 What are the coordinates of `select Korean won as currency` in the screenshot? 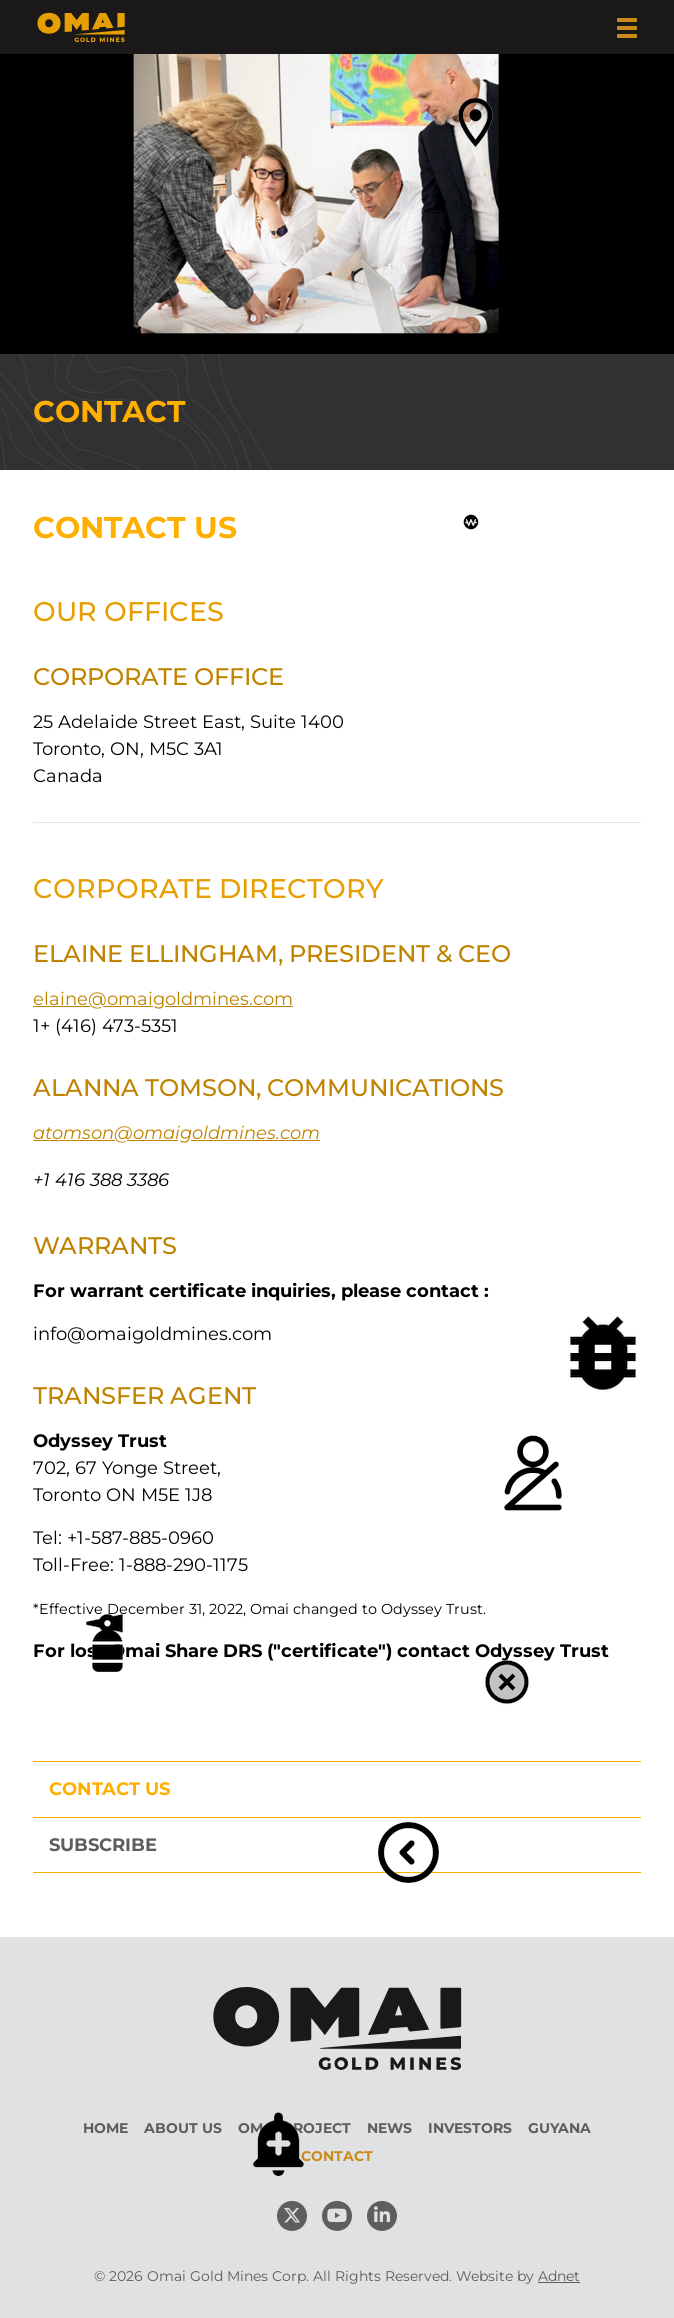 It's located at (471, 522).